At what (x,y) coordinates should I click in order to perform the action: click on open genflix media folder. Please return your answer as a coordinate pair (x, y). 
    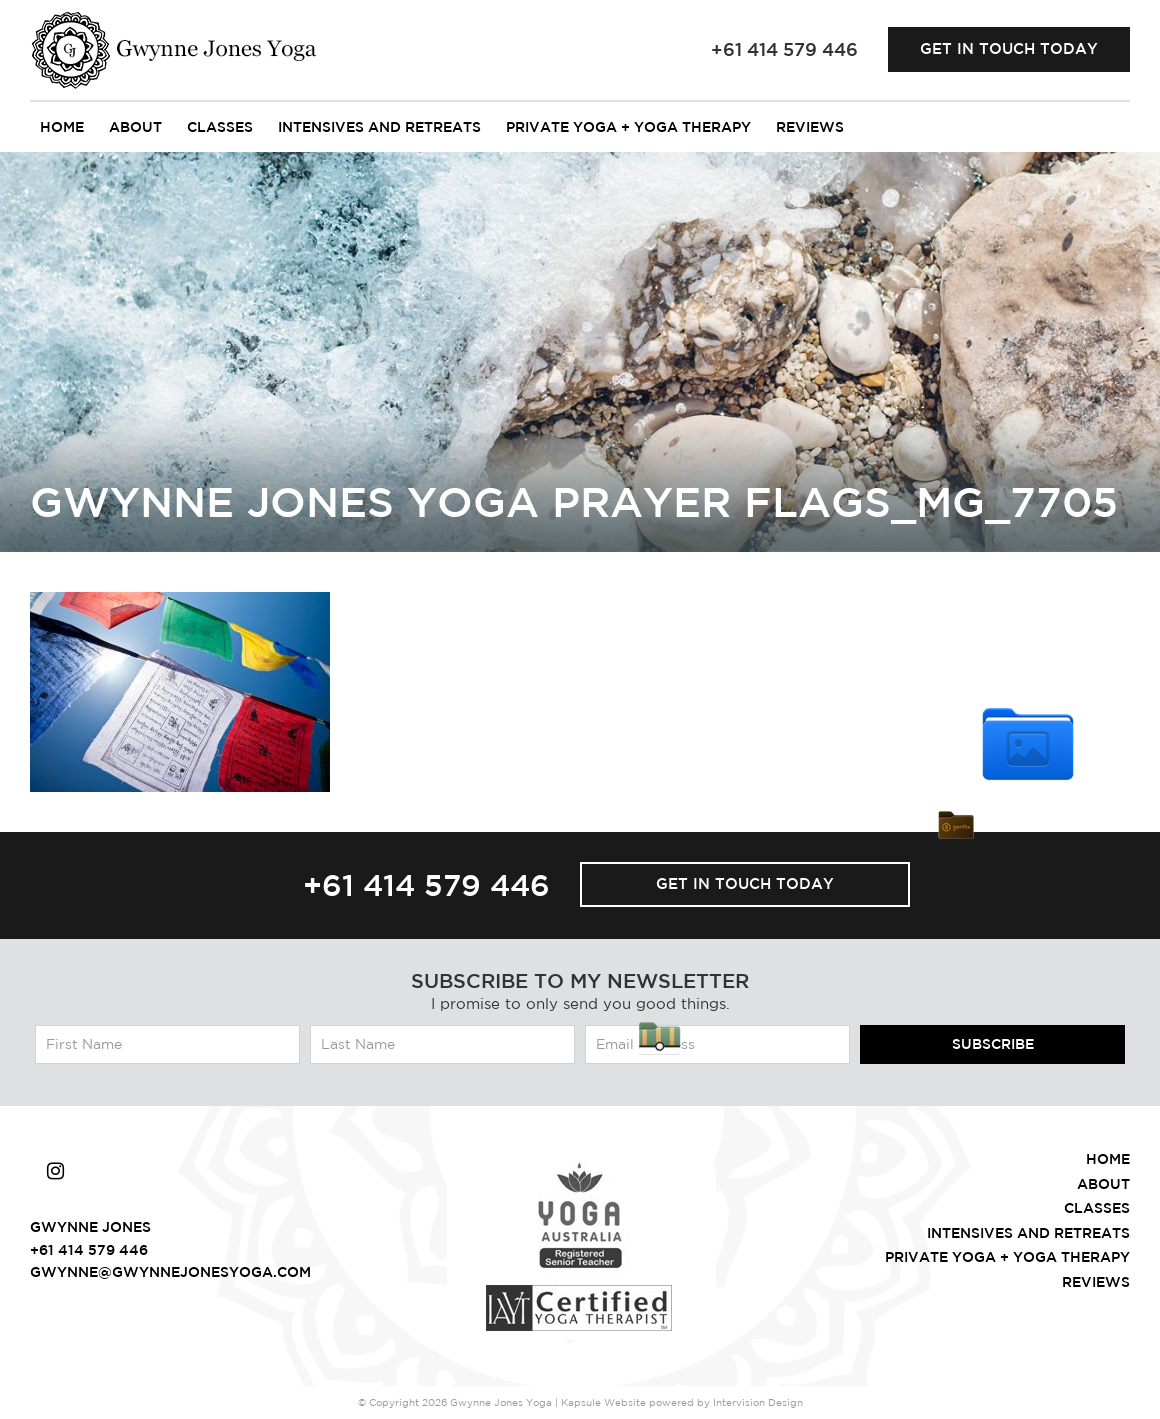
    Looking at the image, I should click on (956, 826).